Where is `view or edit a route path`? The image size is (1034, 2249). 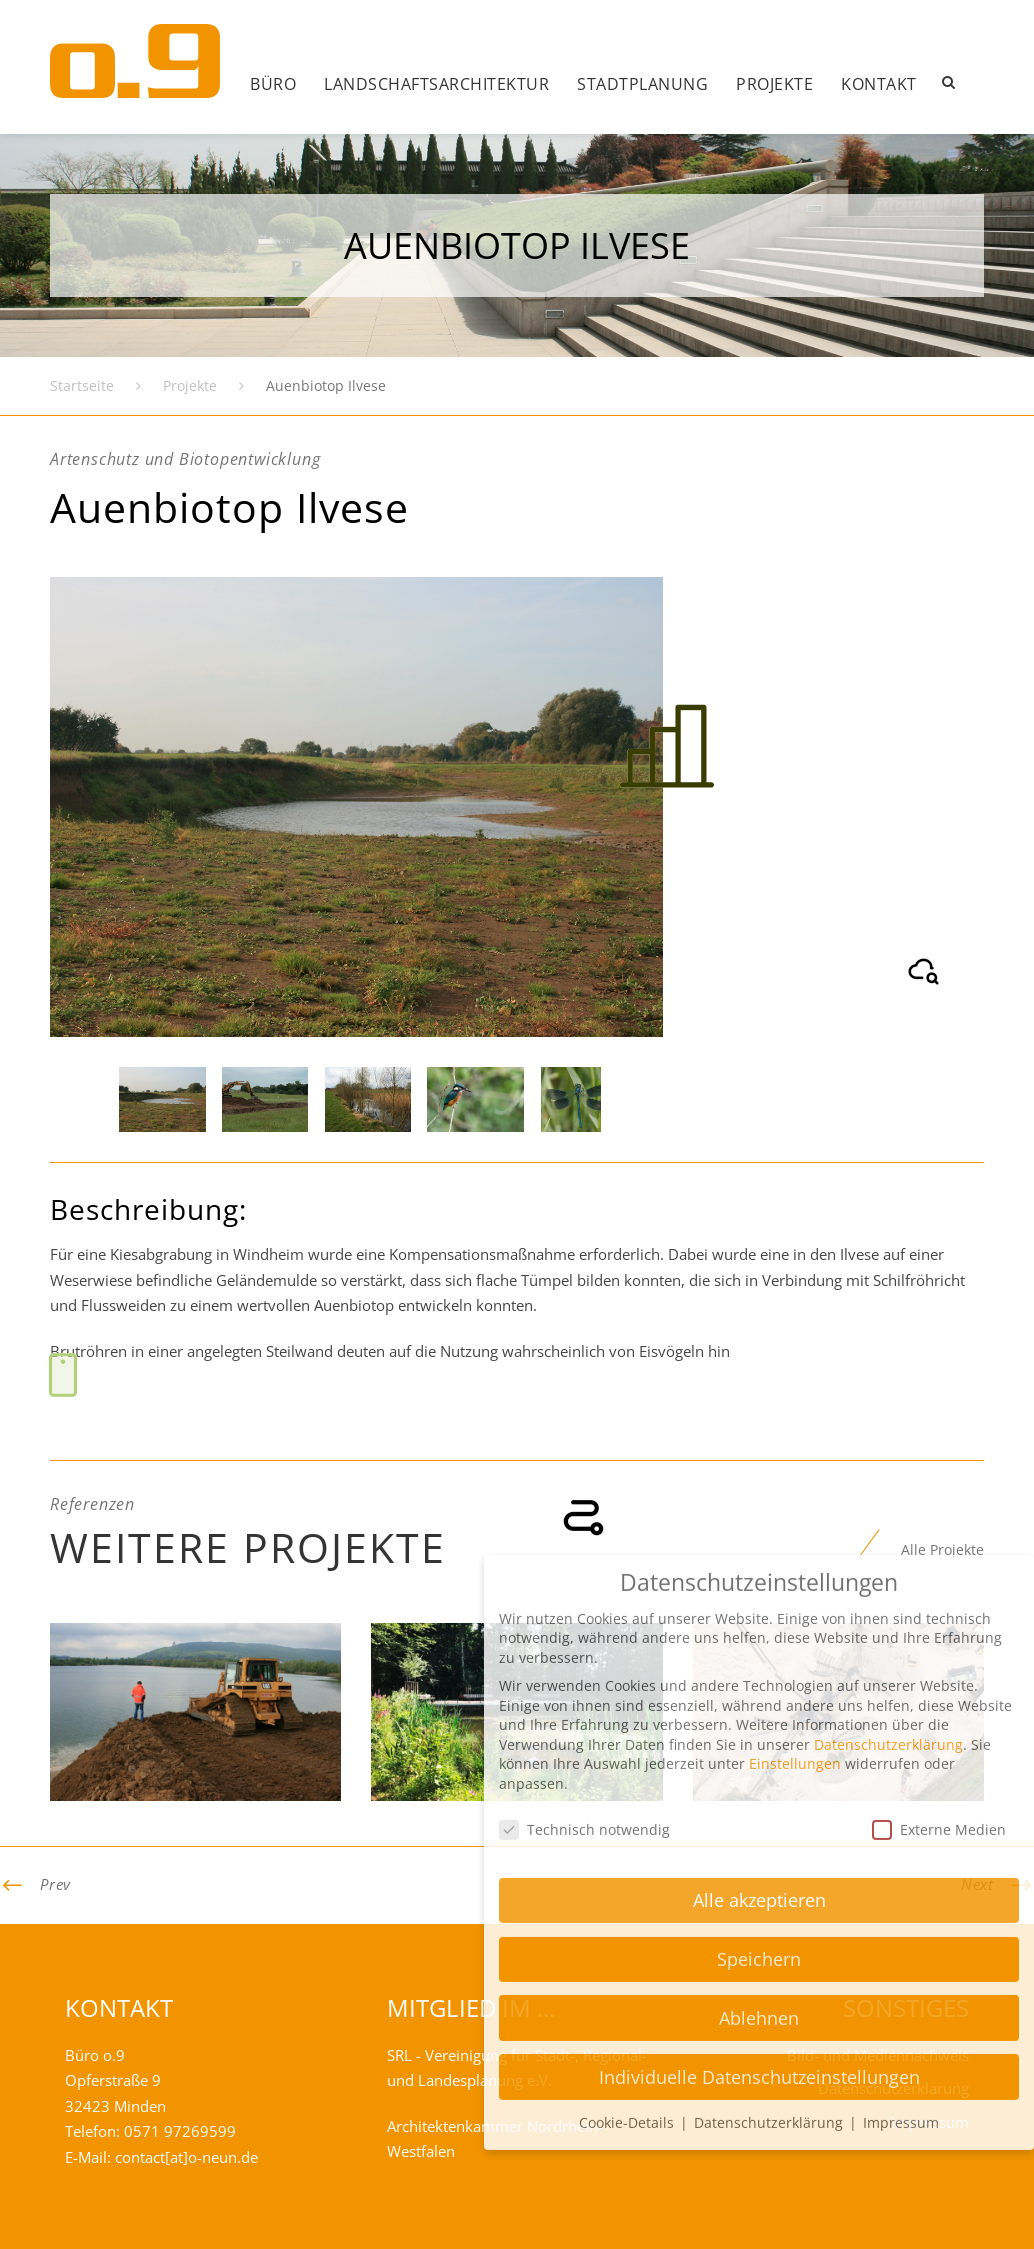 view or edit a route path is located at coordinates (583, 1515).